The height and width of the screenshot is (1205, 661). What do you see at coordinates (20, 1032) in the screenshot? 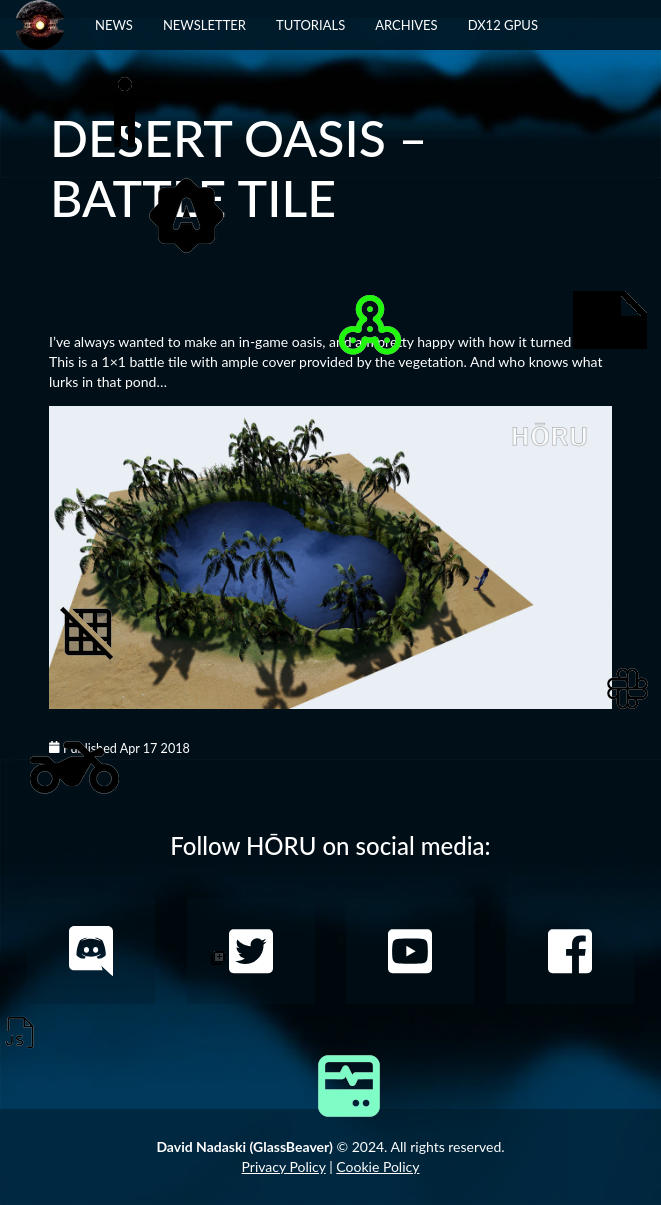
I see `javascript file in a project directory` at bounding box center [20, 1032].